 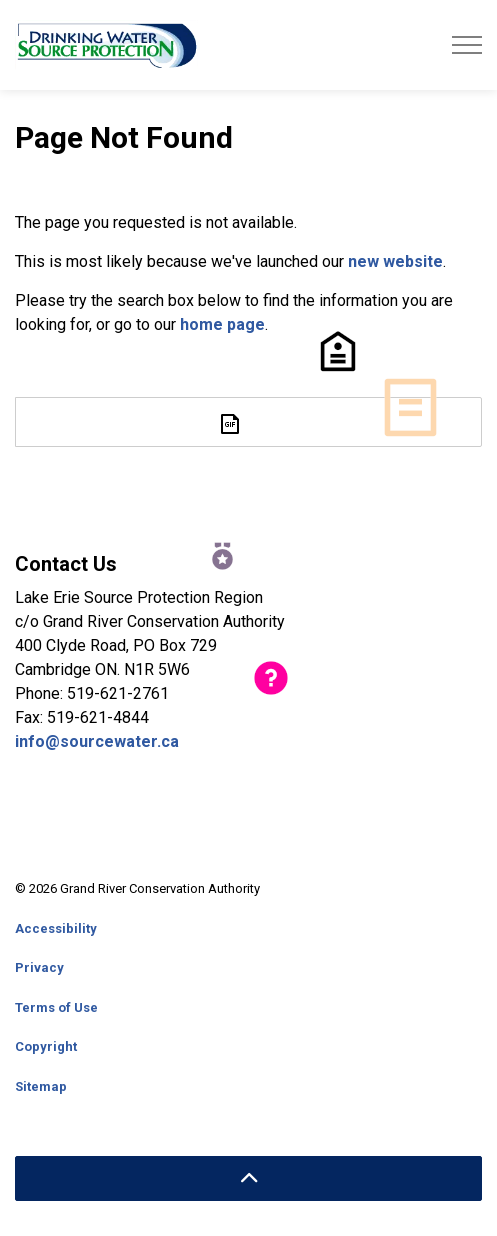 I want to click on view achievements or awards, so click(x=222, y=555).